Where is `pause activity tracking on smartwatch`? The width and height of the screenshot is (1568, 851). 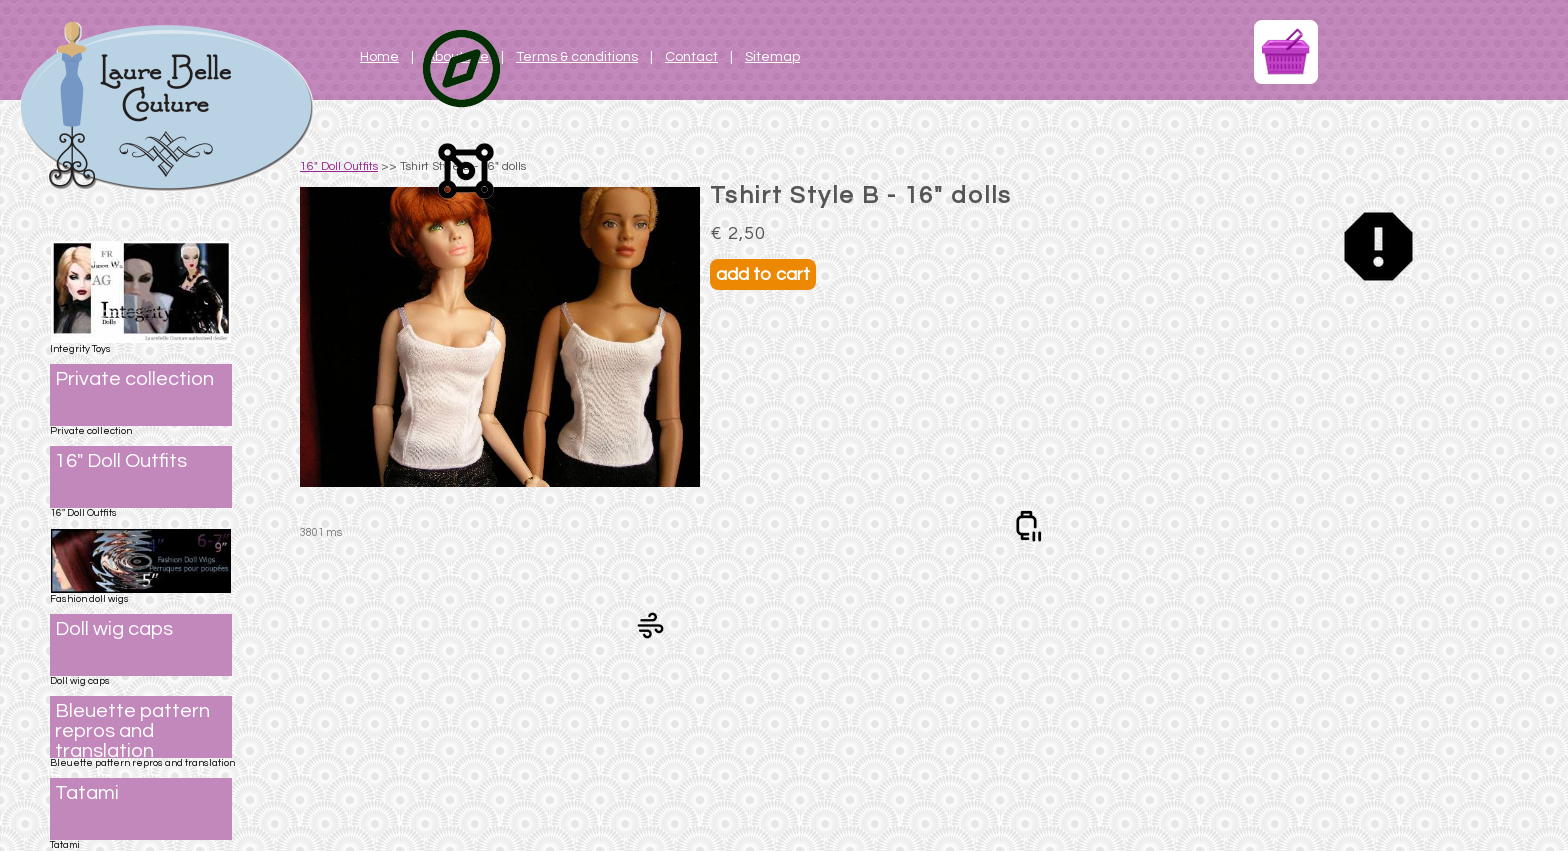 pause activity tracking on smartwatch is located at coordinates (1026, 525).